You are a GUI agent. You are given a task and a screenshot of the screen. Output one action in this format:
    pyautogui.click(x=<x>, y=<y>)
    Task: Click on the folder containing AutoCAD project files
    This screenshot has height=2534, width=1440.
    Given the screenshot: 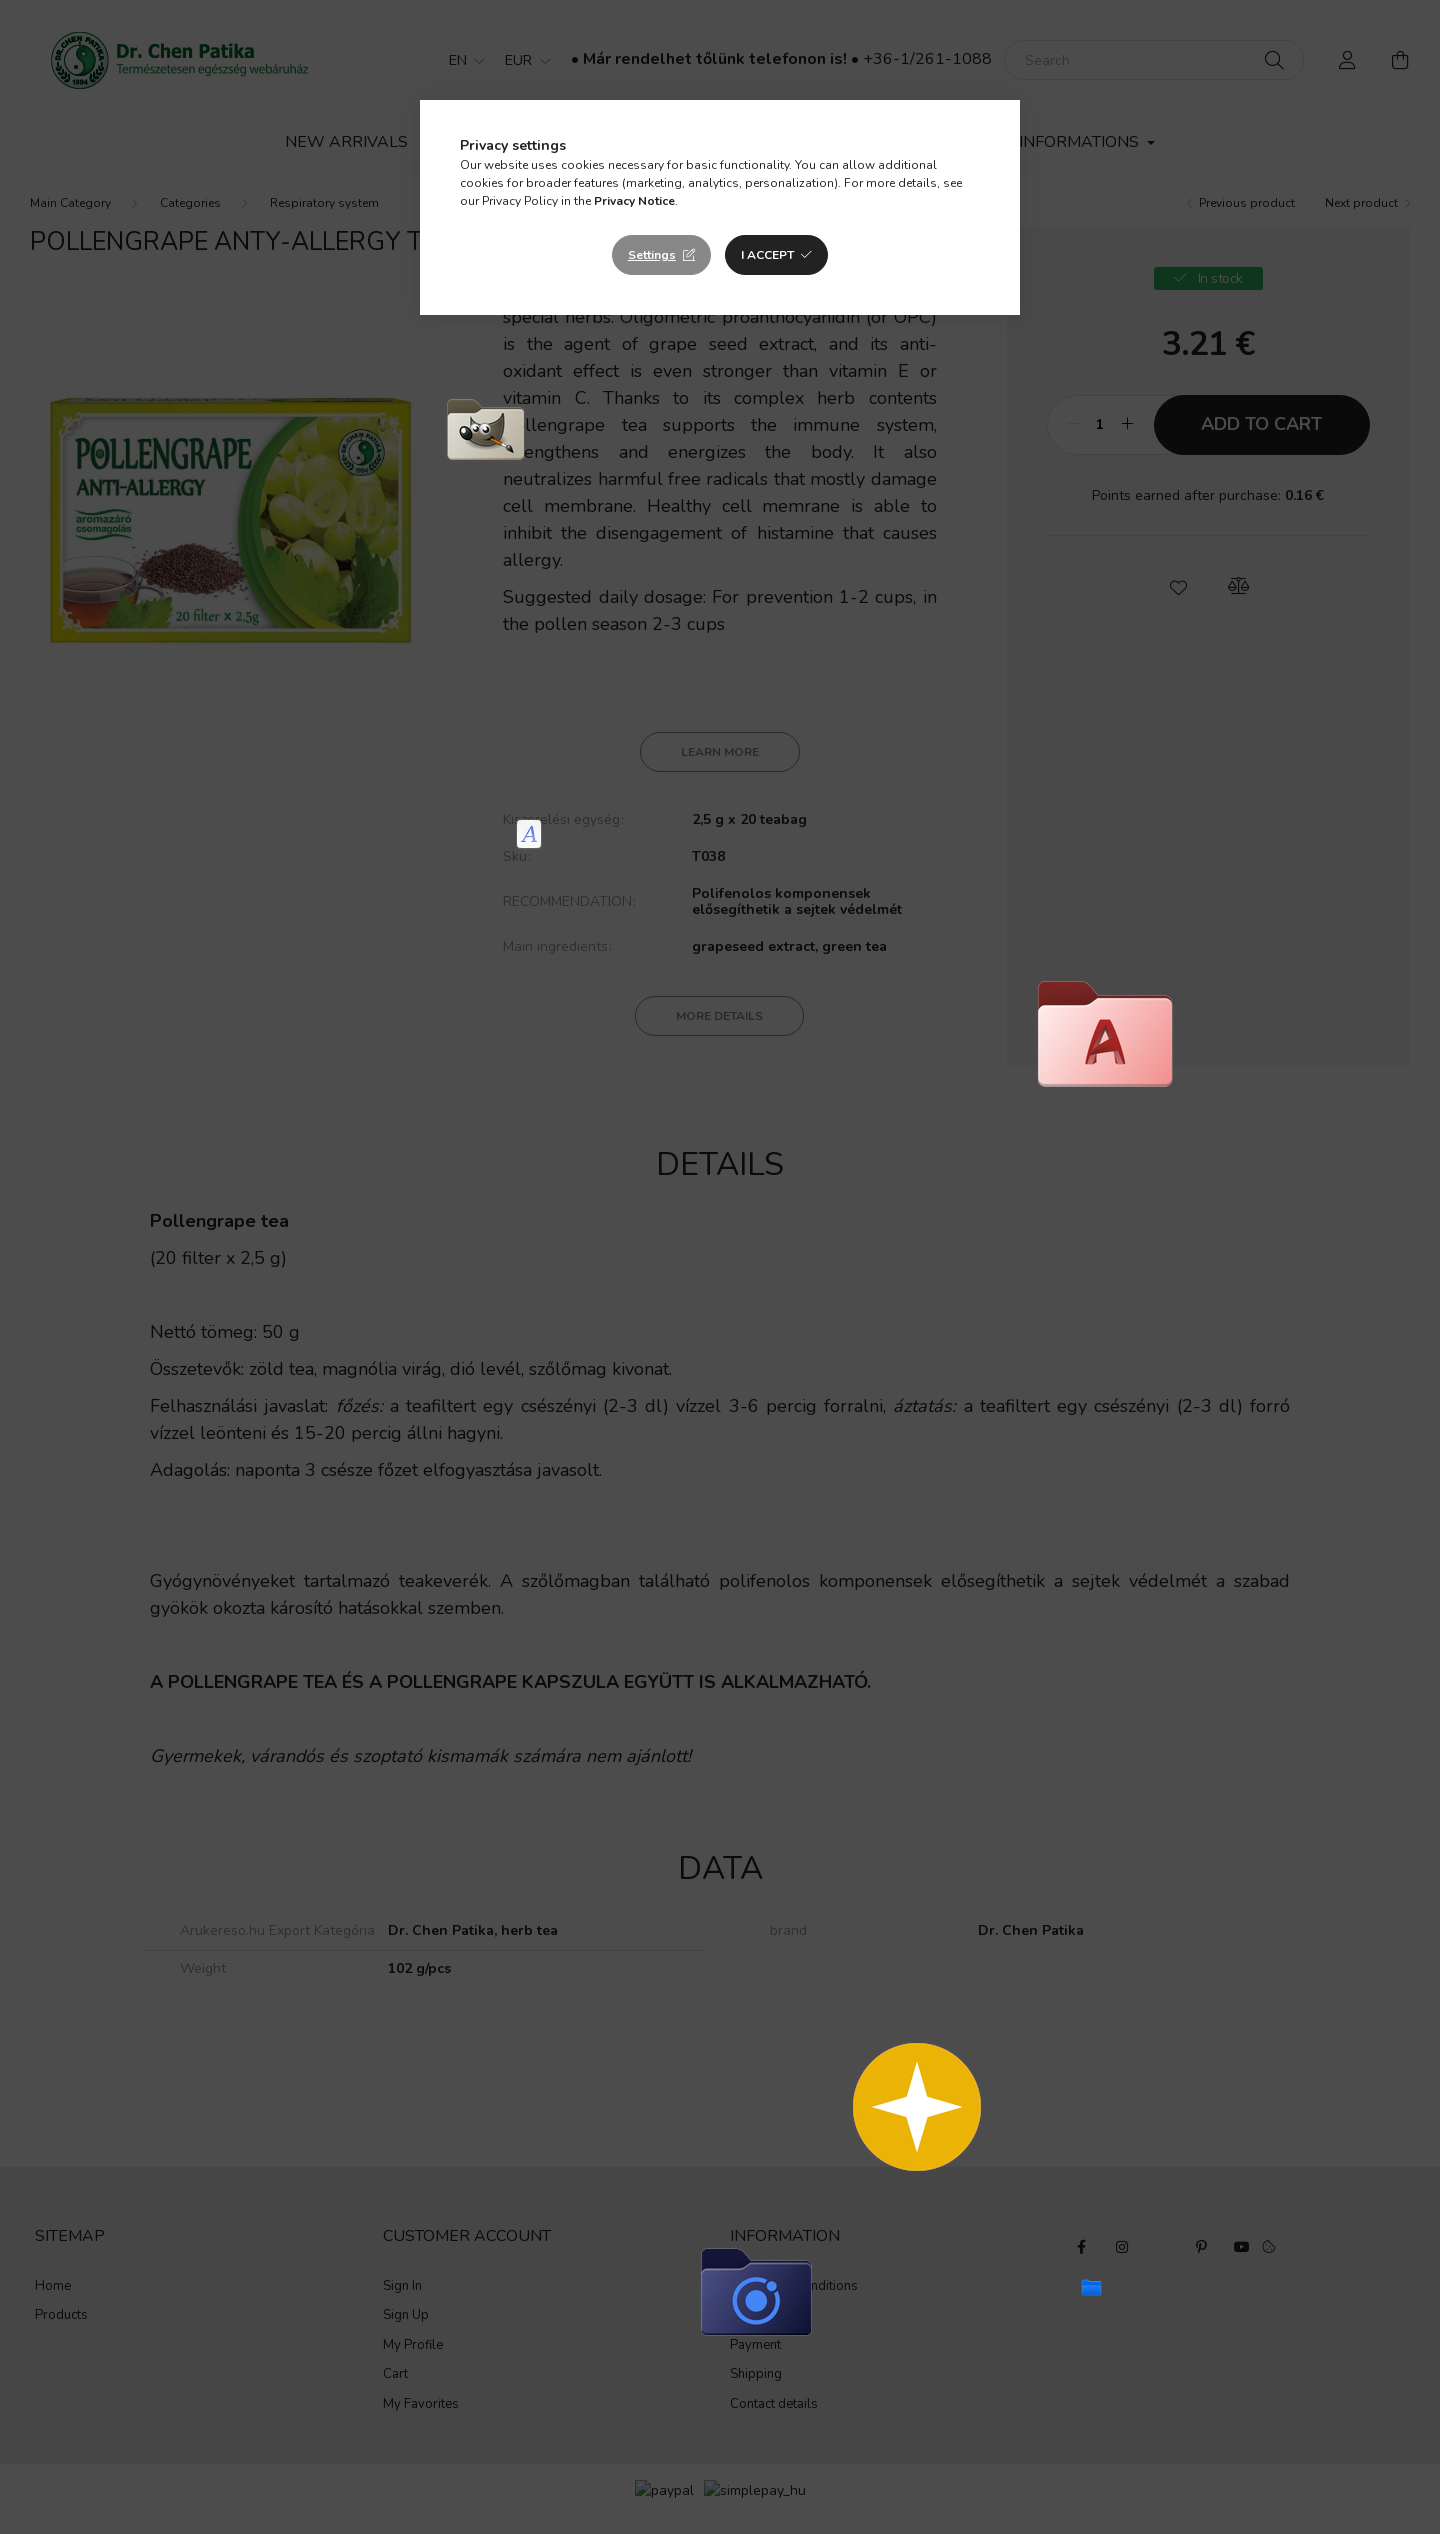 What is the action you would take?
    pyautogui.click(x=1104, y=1037)
    